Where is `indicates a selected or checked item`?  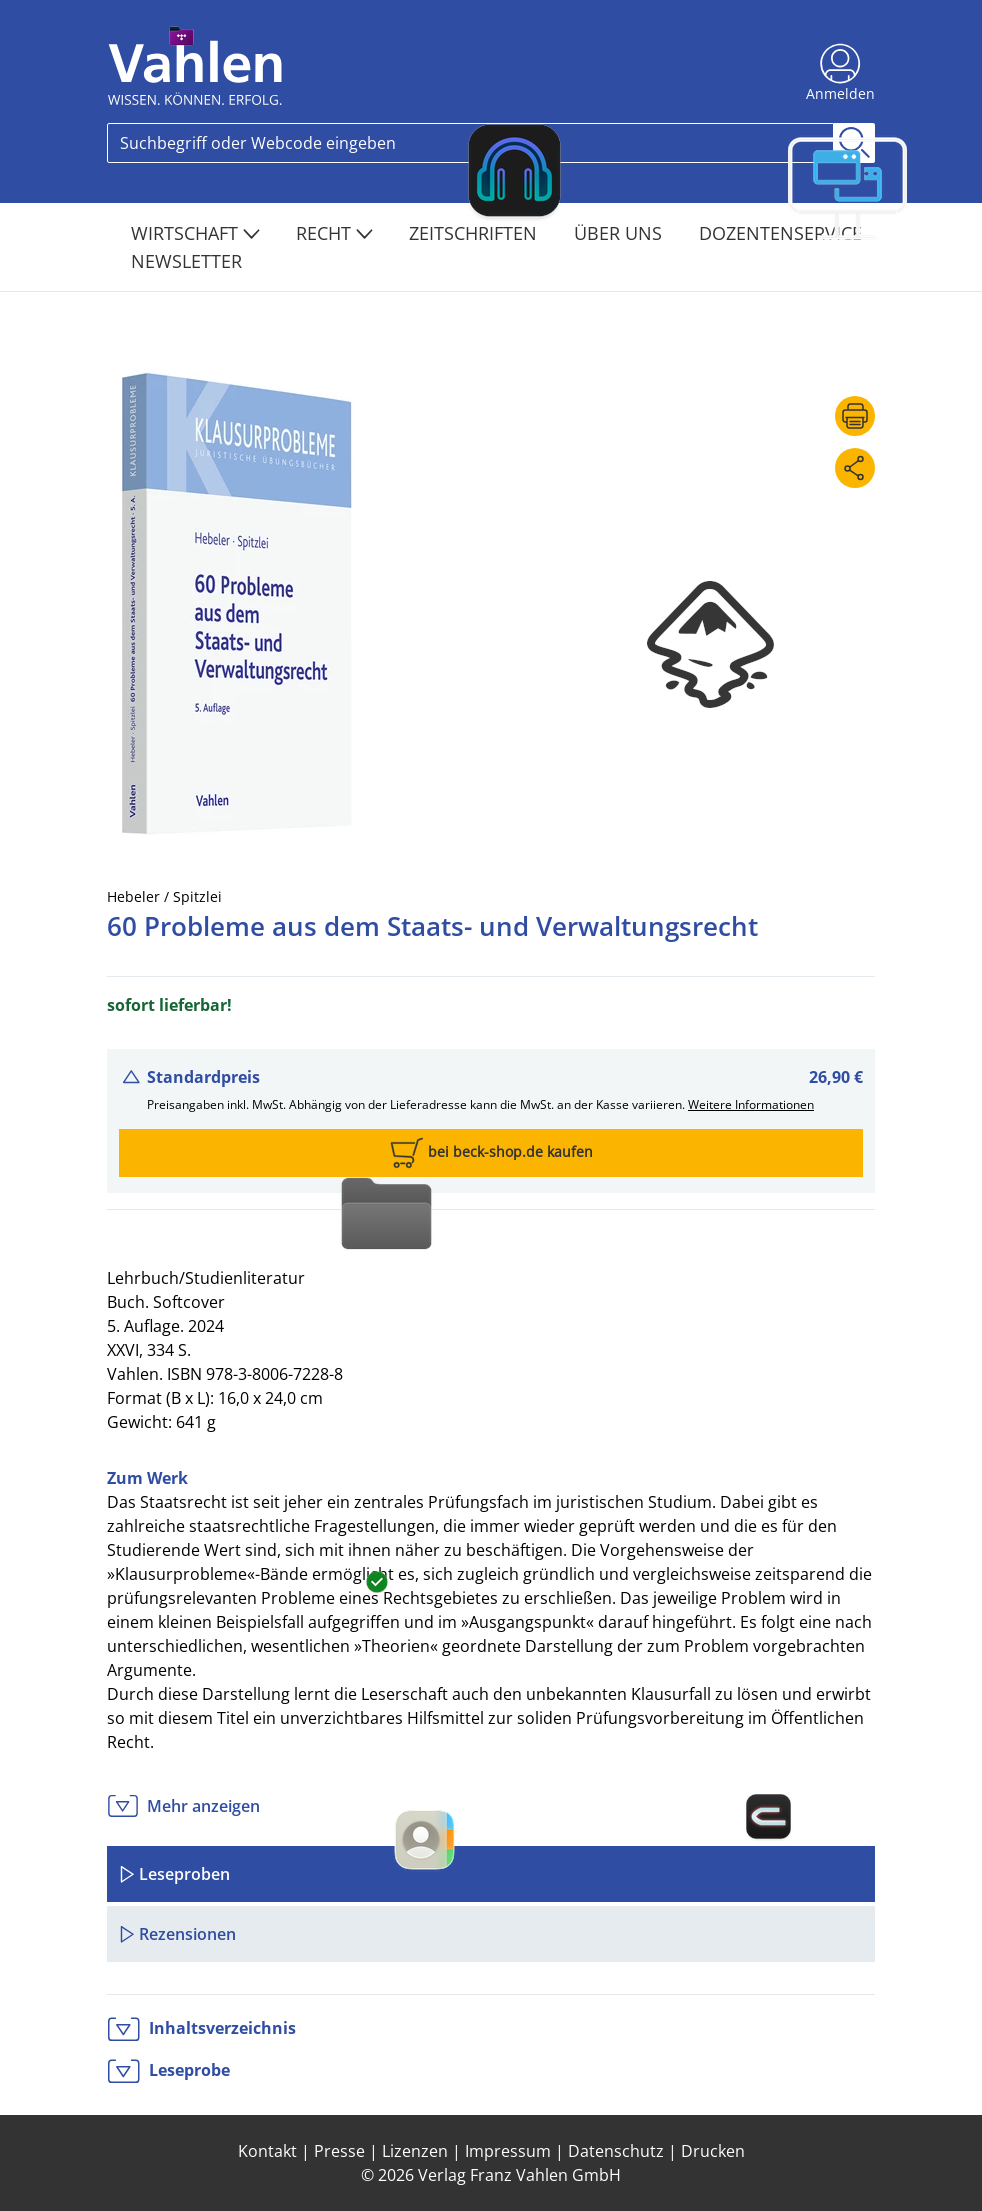 indicates a selected or checked item is located at coordinates (377, 1582).